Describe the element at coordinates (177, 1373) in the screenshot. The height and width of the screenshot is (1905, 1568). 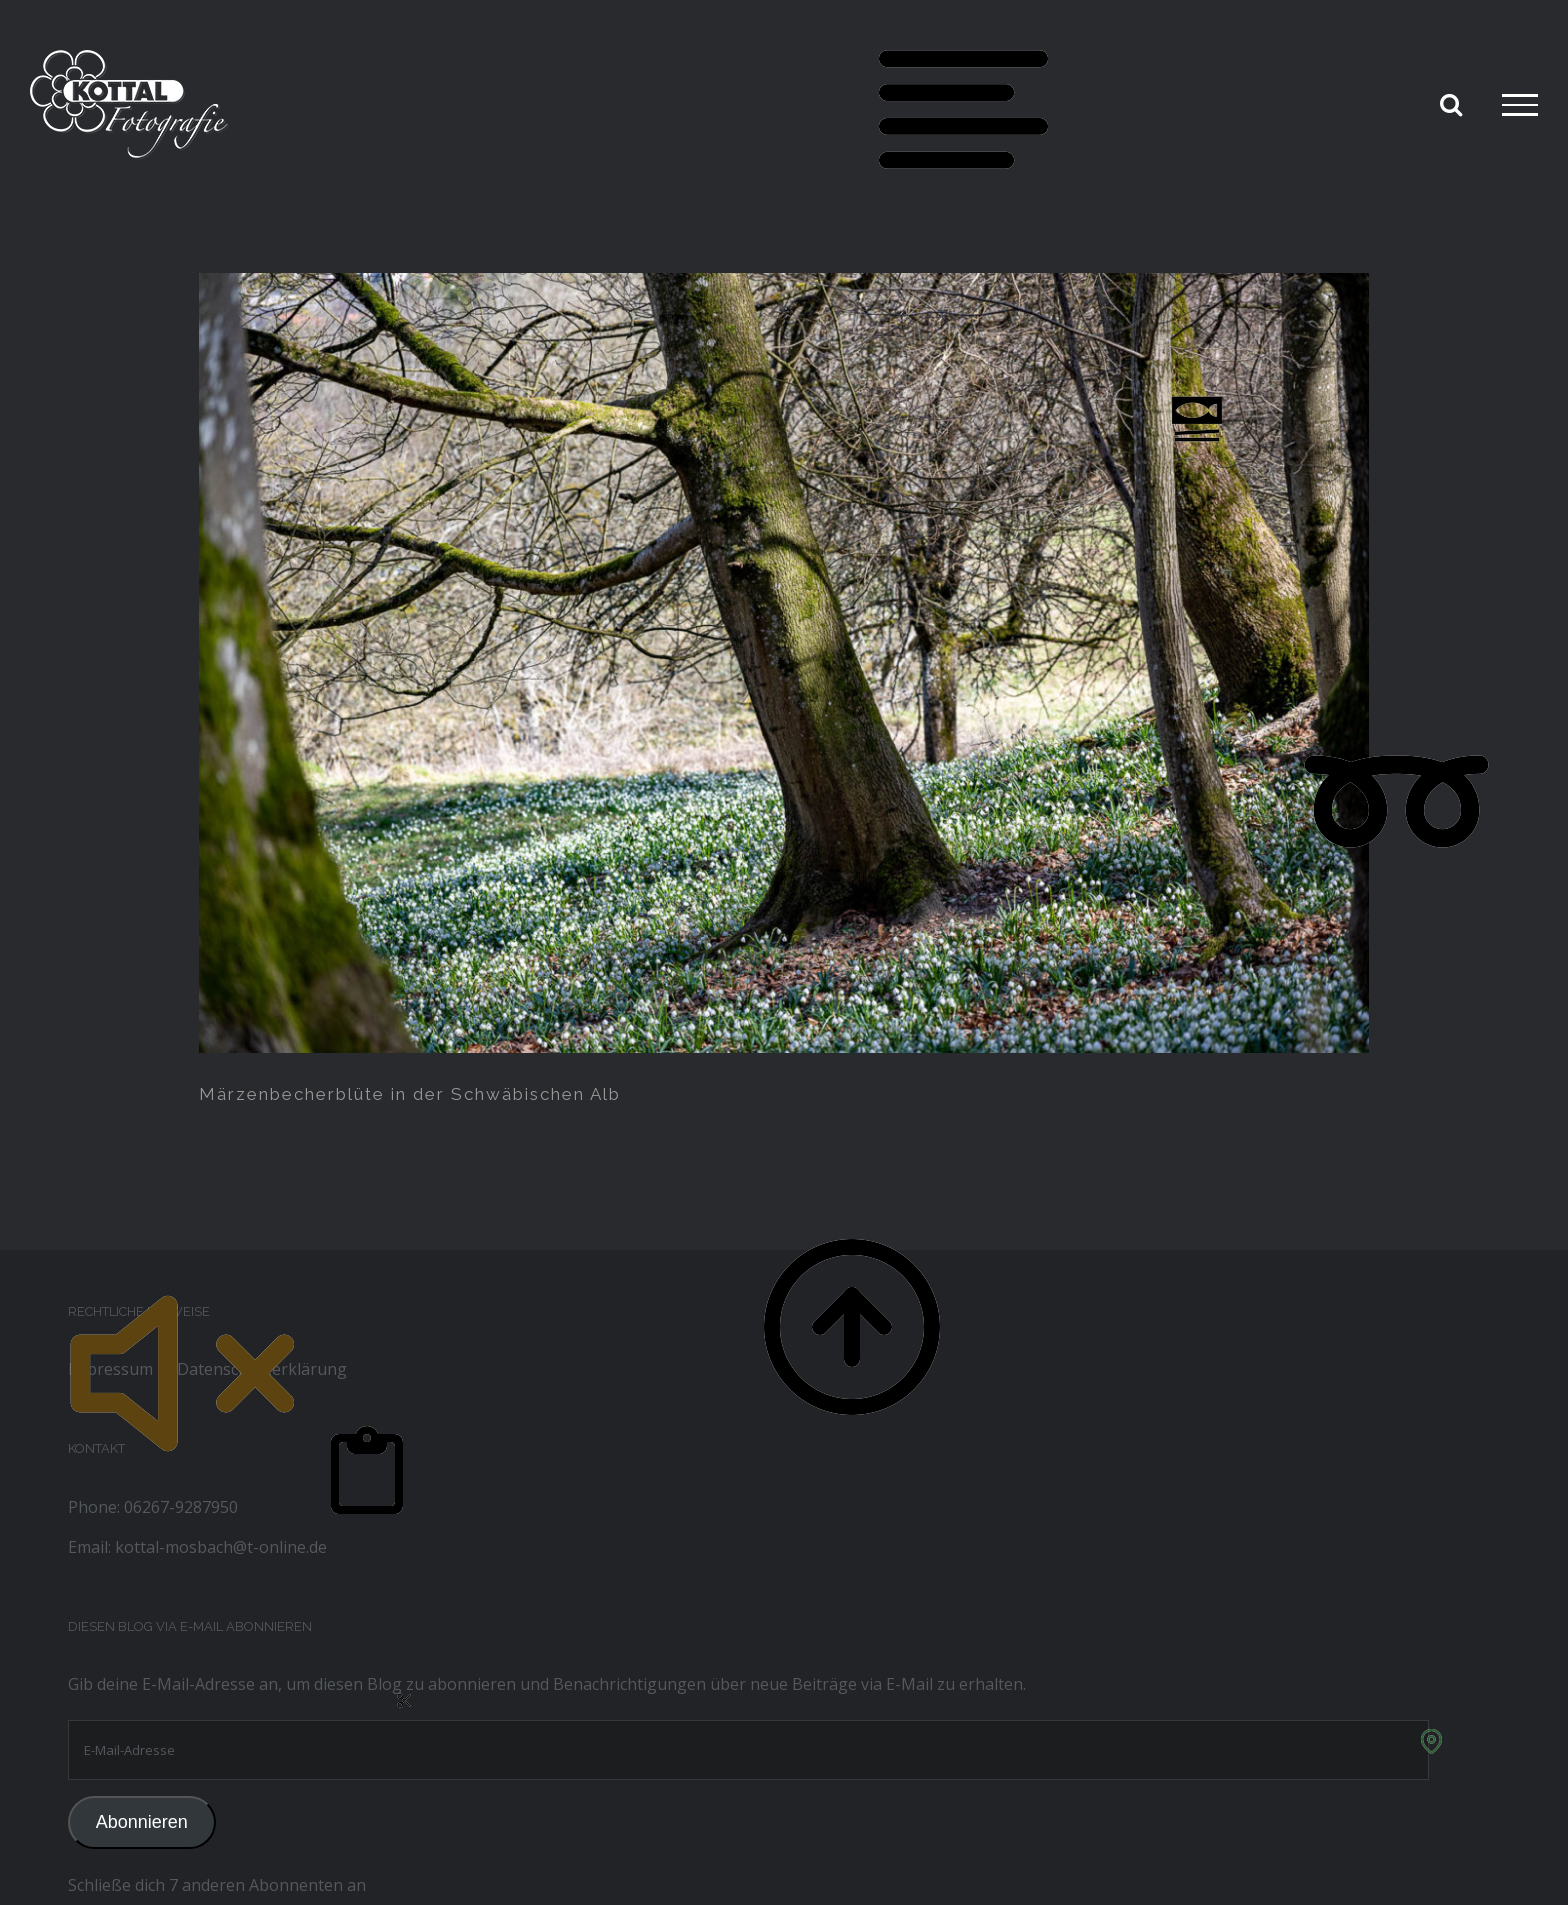
I see `mute audio or sound` at that location.